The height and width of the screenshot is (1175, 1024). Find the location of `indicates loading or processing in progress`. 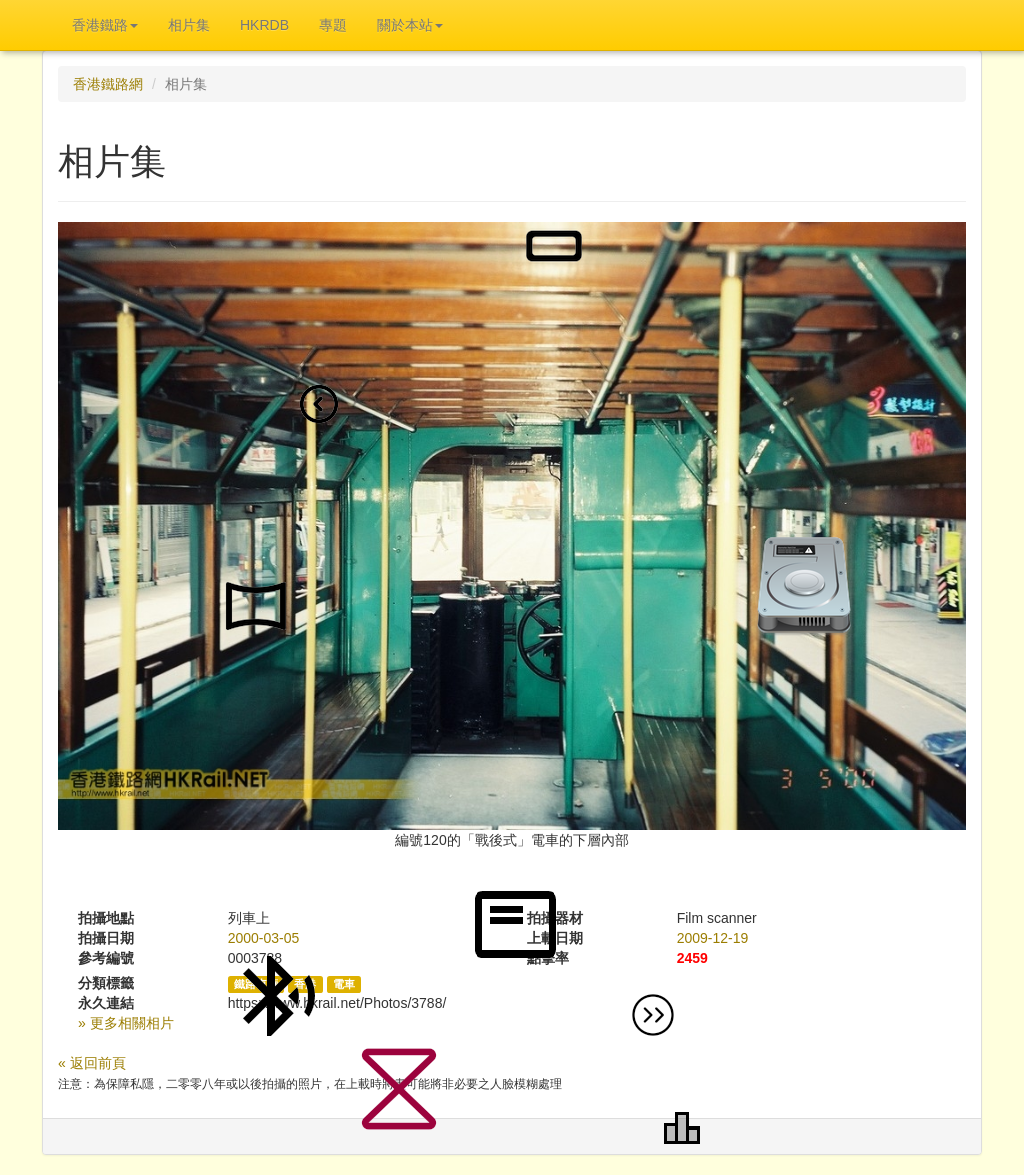

indicates loading or processing in progress is located at coordinates (399, 1089).